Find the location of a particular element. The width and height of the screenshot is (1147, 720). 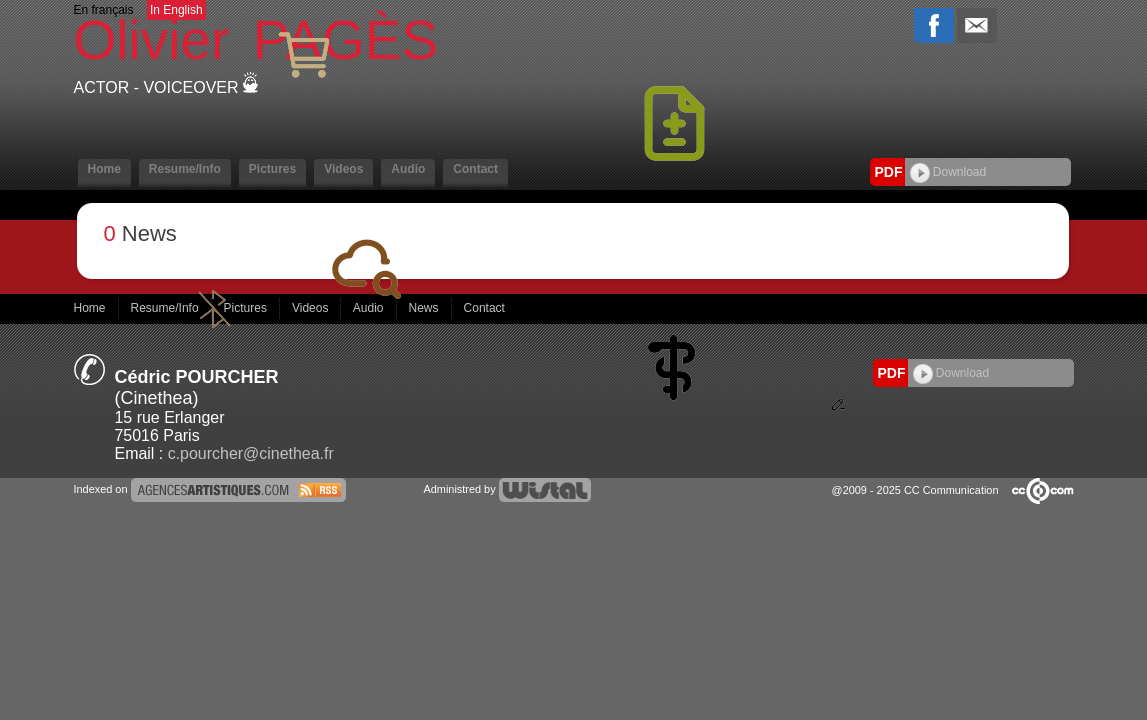

view your shopping cart is located at coordinates (305, 55).